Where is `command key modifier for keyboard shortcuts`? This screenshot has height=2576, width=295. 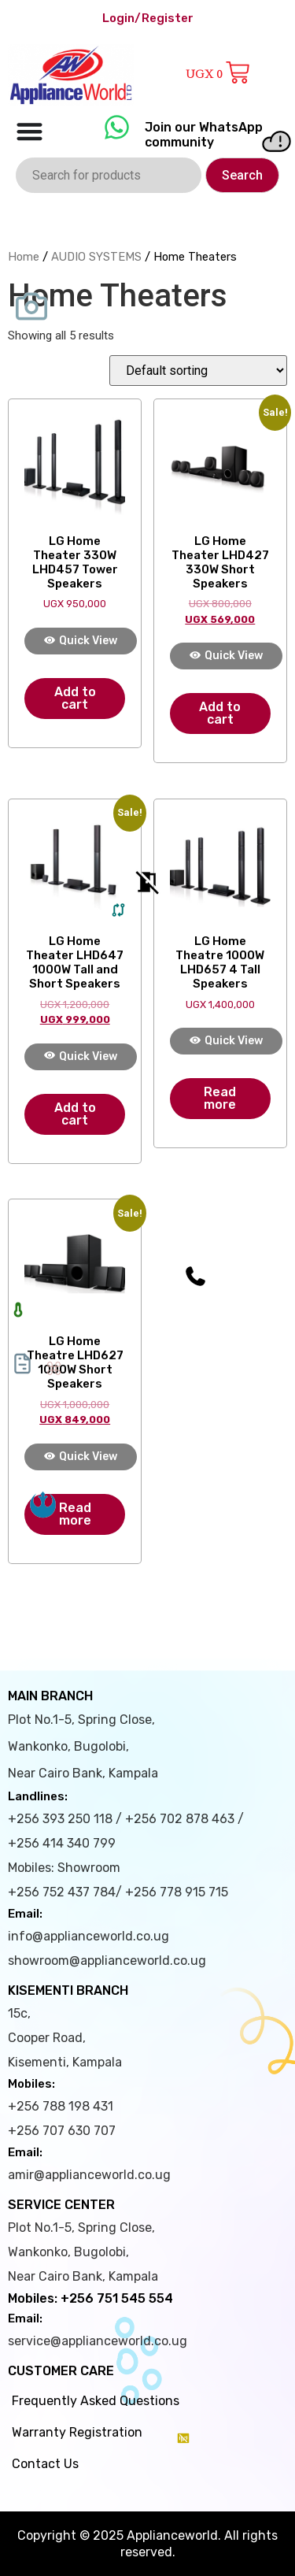
command key modifier for keyboard shortcuts is located at coordinates (53, 1368).